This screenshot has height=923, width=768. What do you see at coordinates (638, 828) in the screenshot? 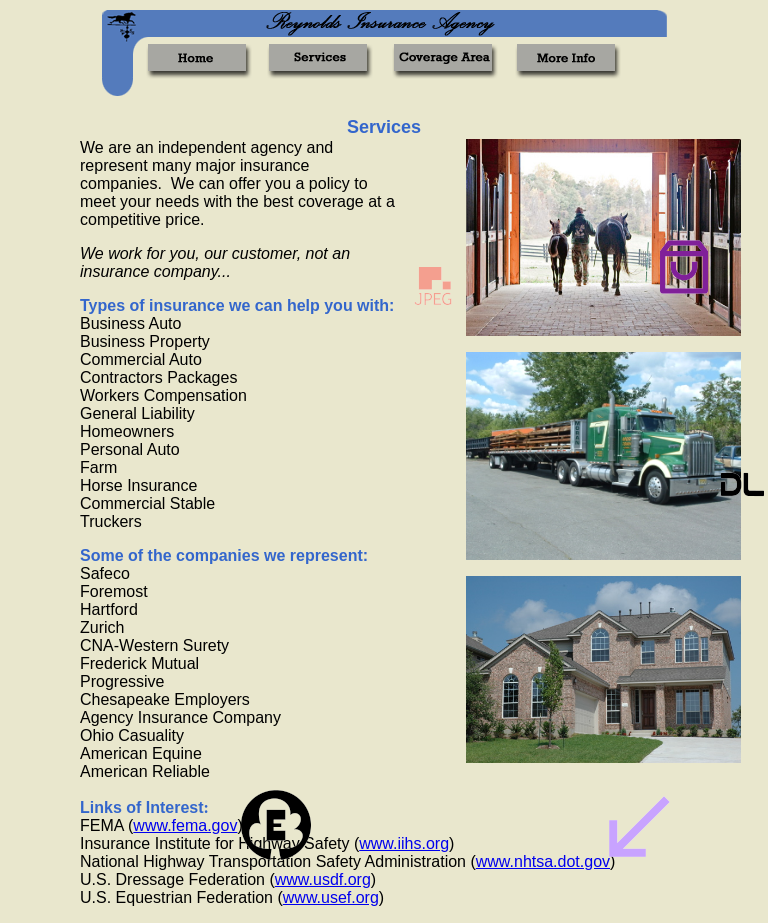
I see `navigate back and down in a hierarchy` at bounding box center [638, 828].